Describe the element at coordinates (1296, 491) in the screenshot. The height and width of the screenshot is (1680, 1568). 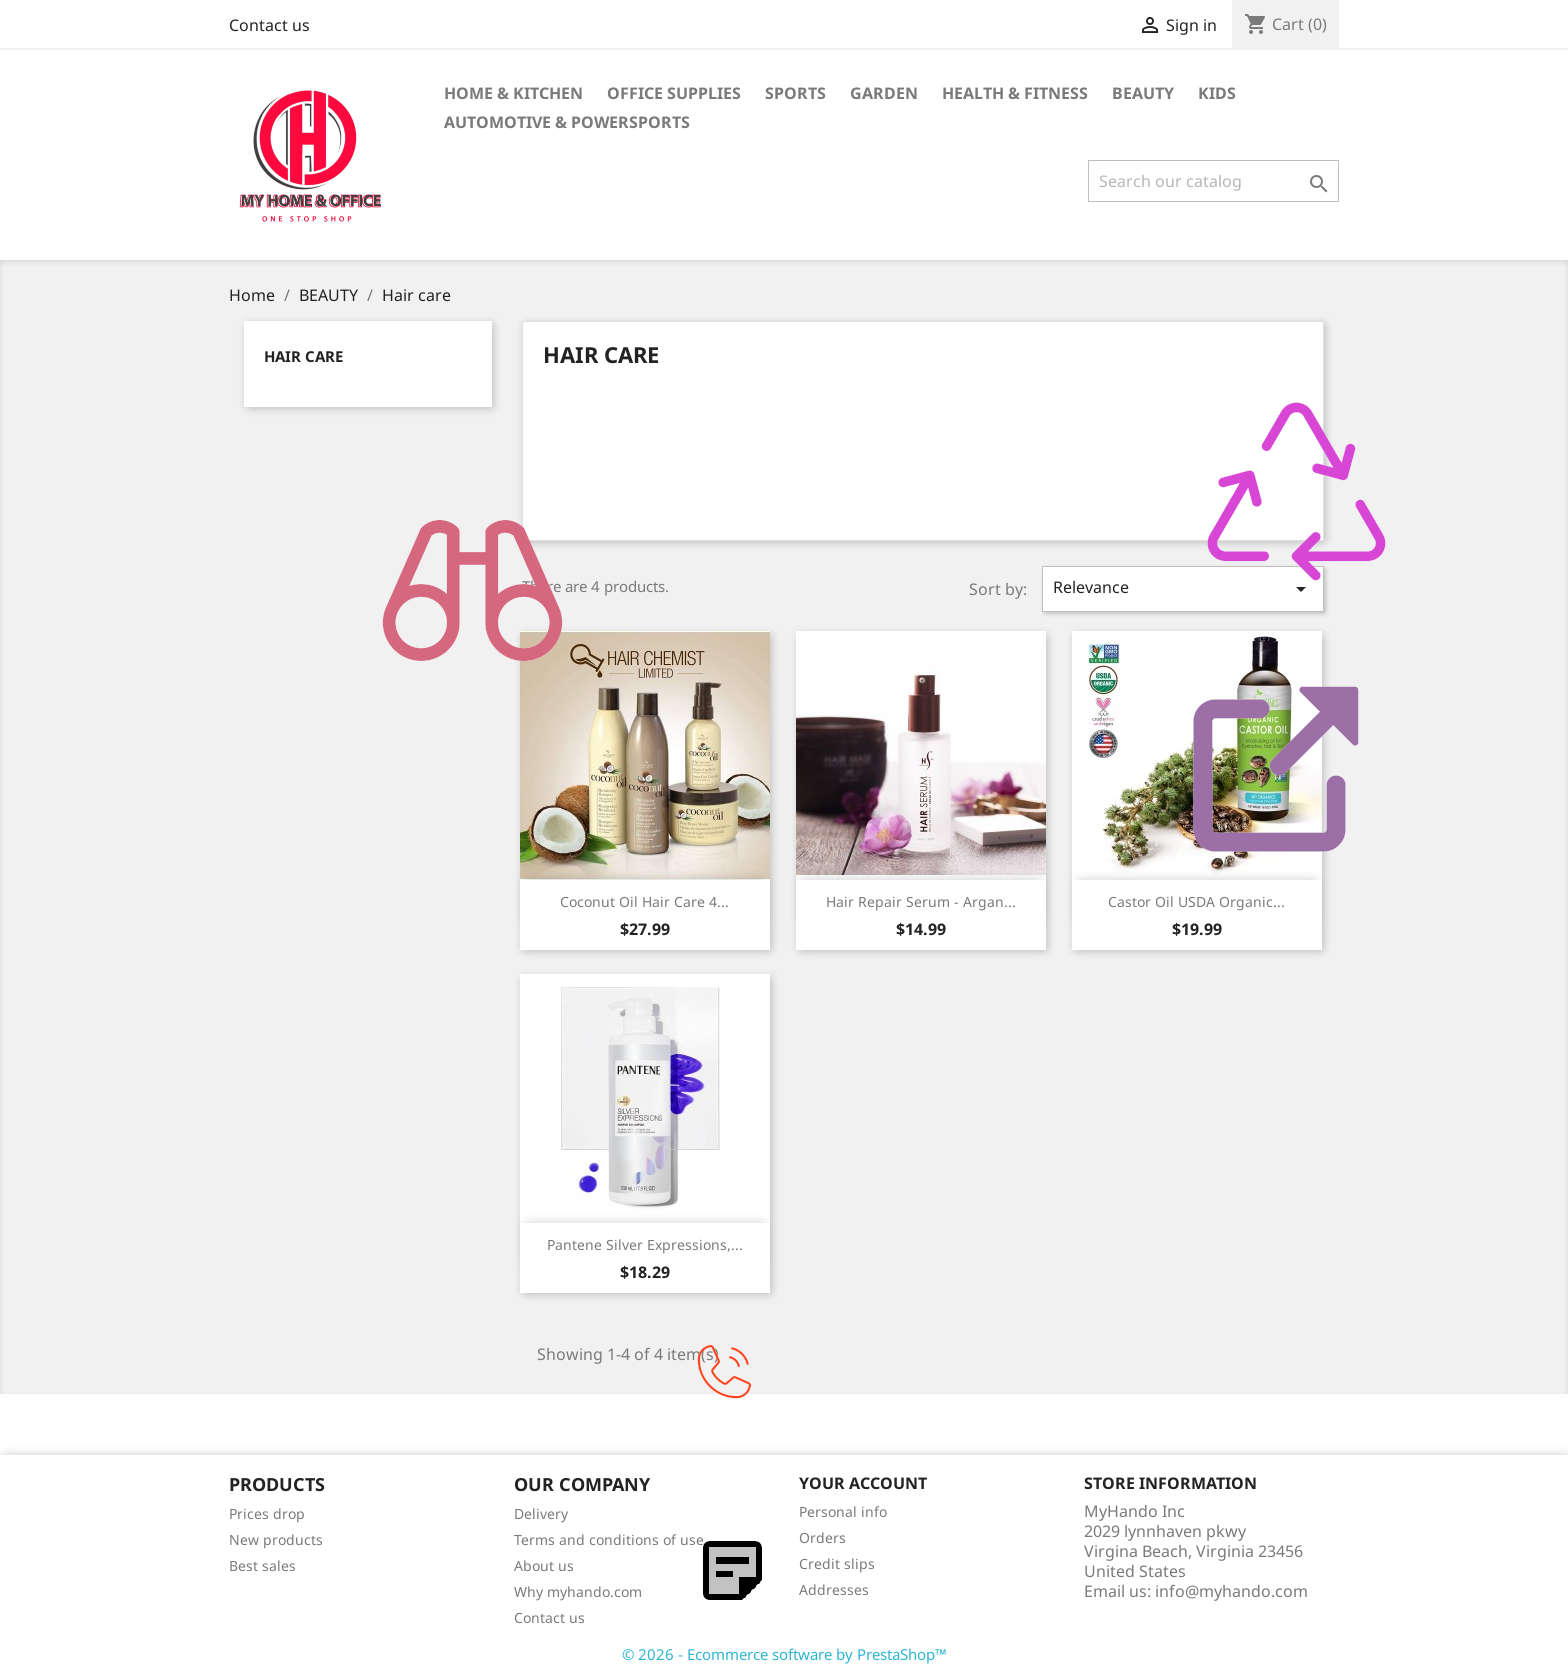
I see `indicates recyclable item or material` at that location.